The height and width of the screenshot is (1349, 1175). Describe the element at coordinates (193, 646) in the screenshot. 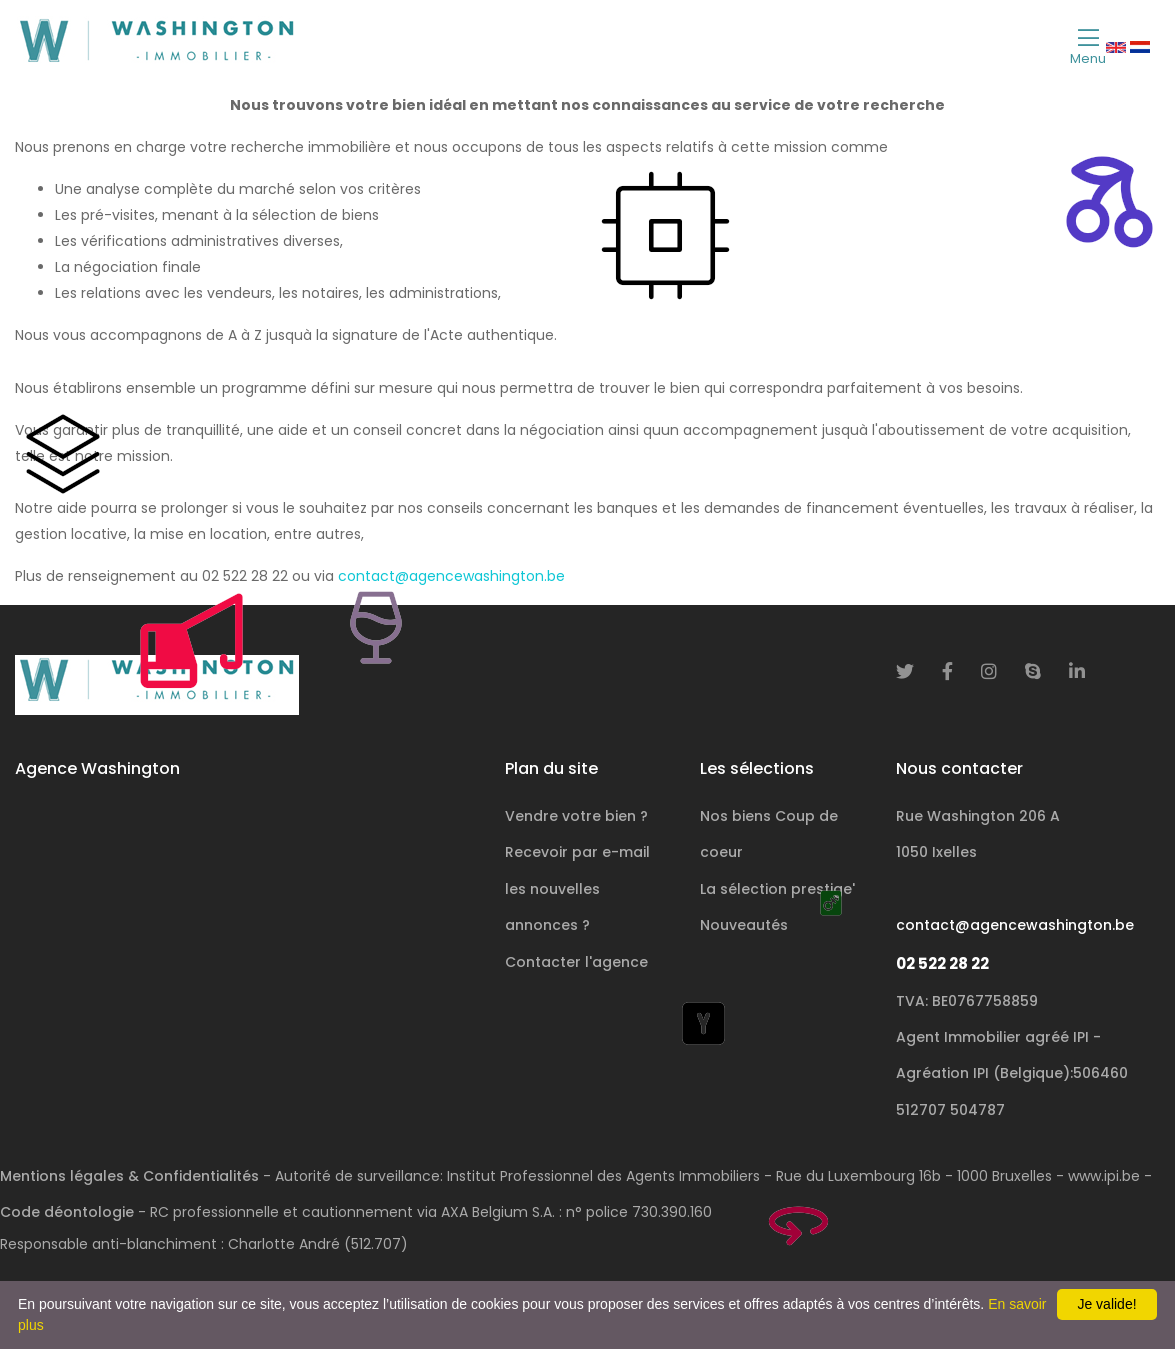

I see `construction or building equipment indicator` at that location.